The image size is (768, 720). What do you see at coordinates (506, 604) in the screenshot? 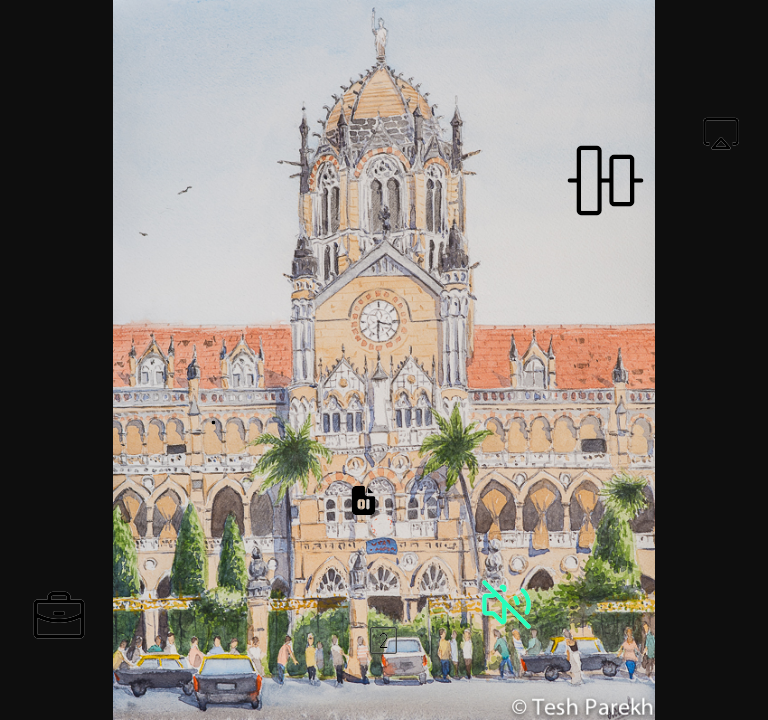
I see `mute audio or sound` at bounding box center [506, 604].